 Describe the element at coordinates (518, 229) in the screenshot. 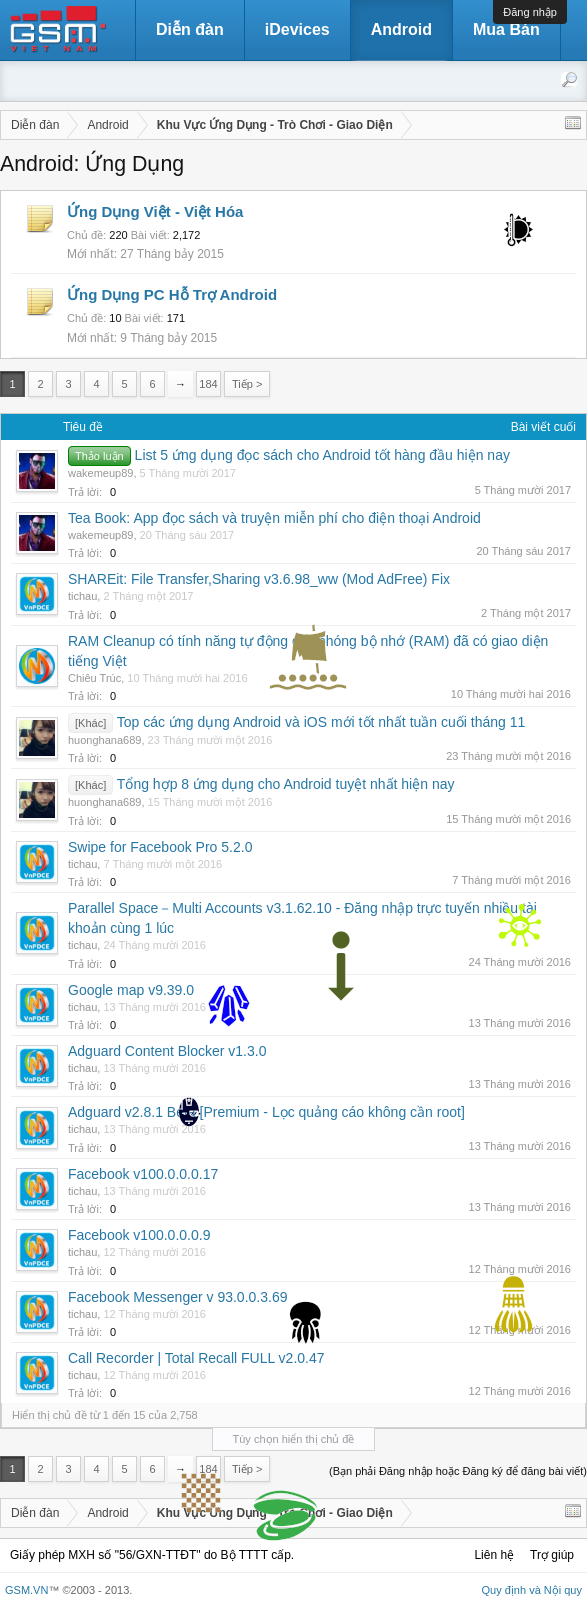

I see `view current temperature or weather conditions` at that location.